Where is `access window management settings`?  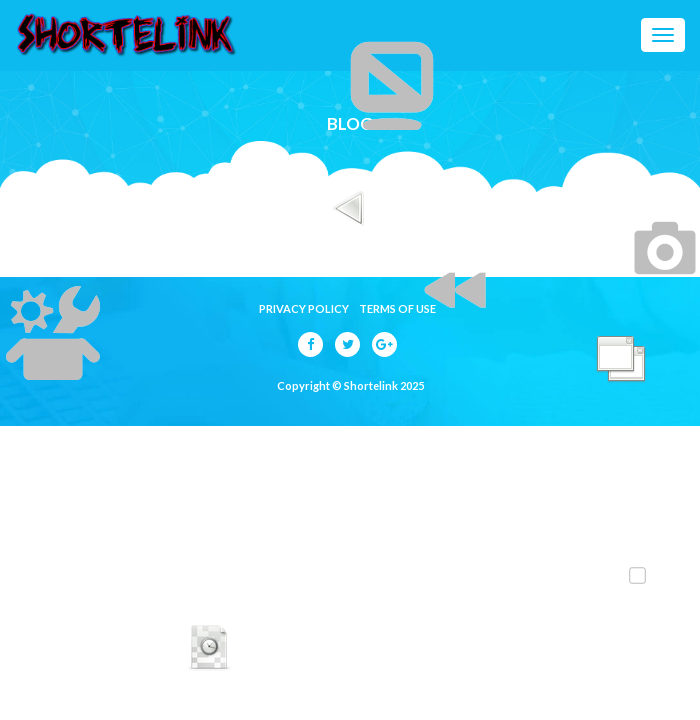
access window management settings is located at coordinates (621, 359).